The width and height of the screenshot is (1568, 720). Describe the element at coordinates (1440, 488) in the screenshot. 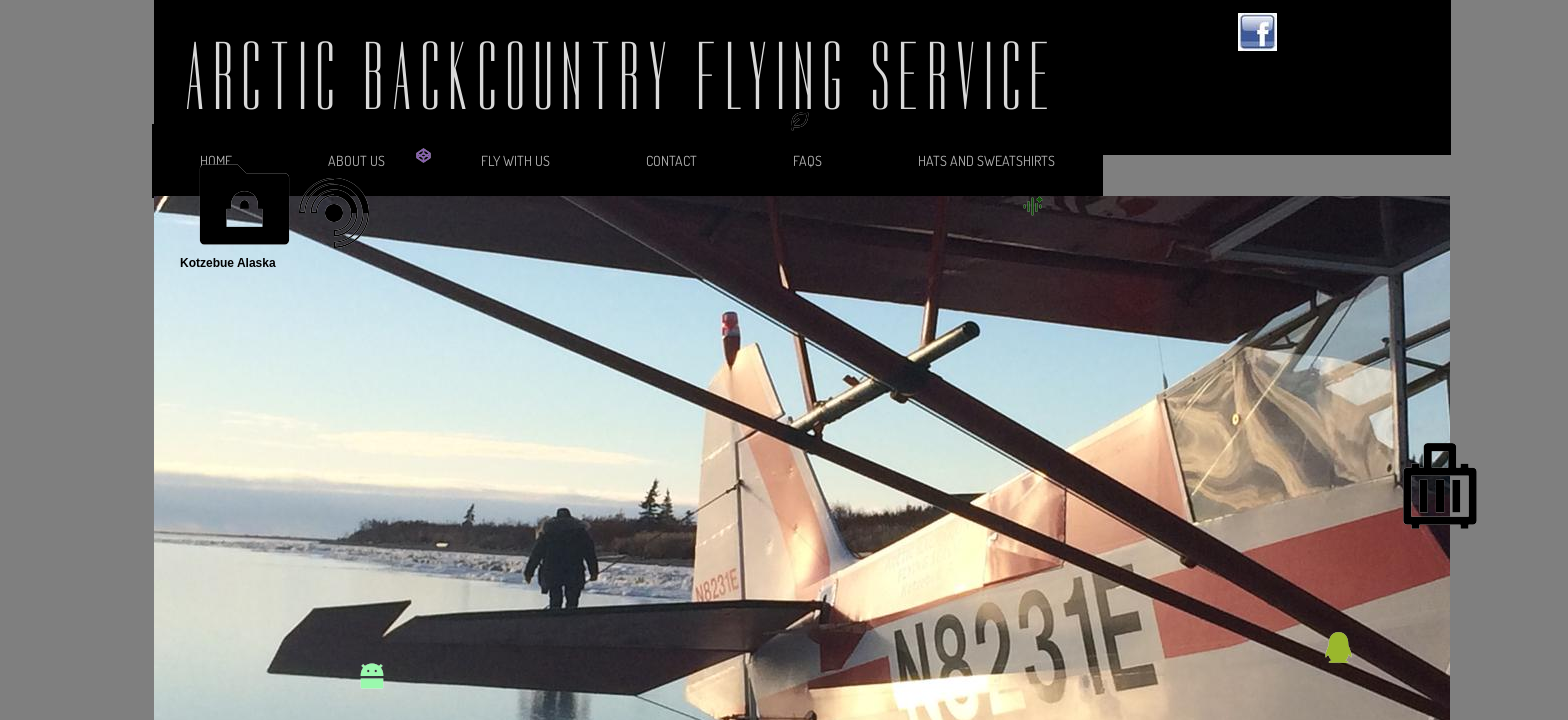

I see `access travel or trip planning features` at that location.